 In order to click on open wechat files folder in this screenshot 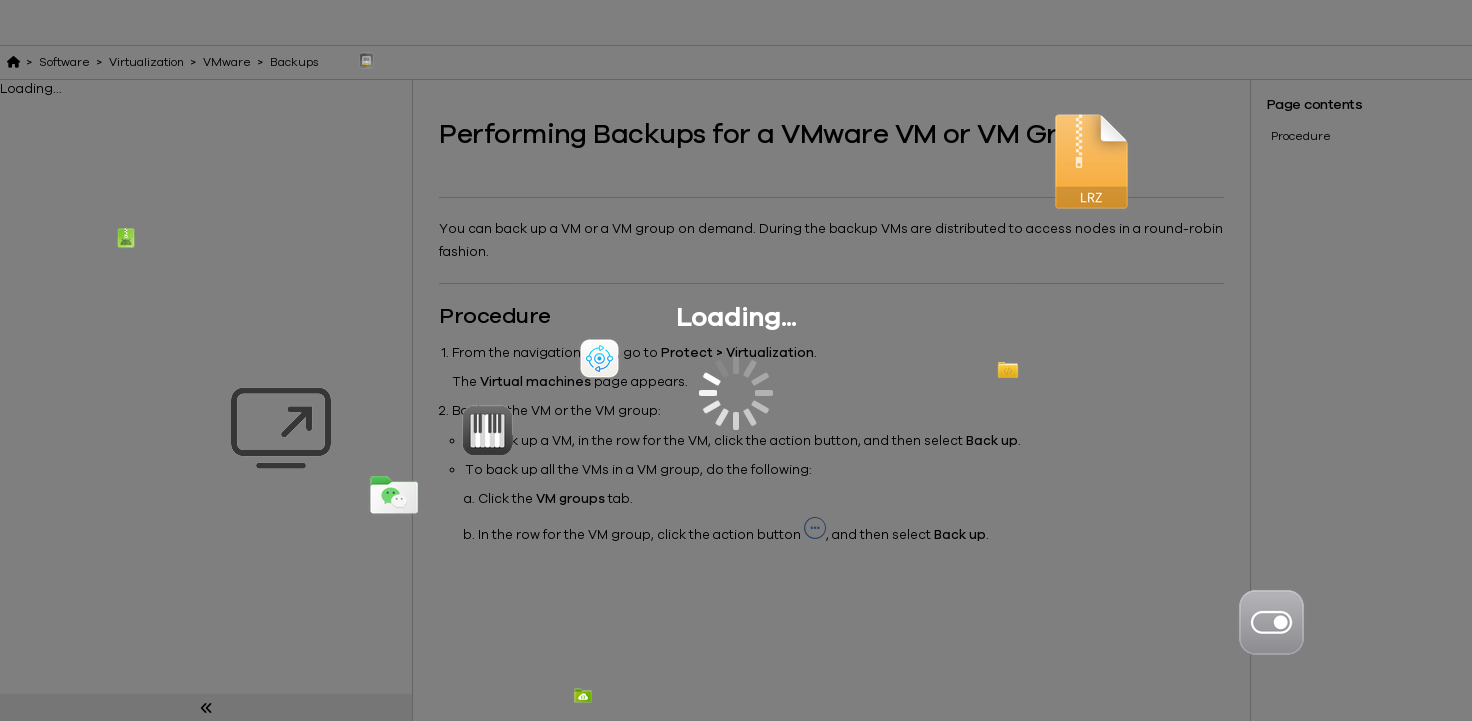, I will do `click(394, 496)`.